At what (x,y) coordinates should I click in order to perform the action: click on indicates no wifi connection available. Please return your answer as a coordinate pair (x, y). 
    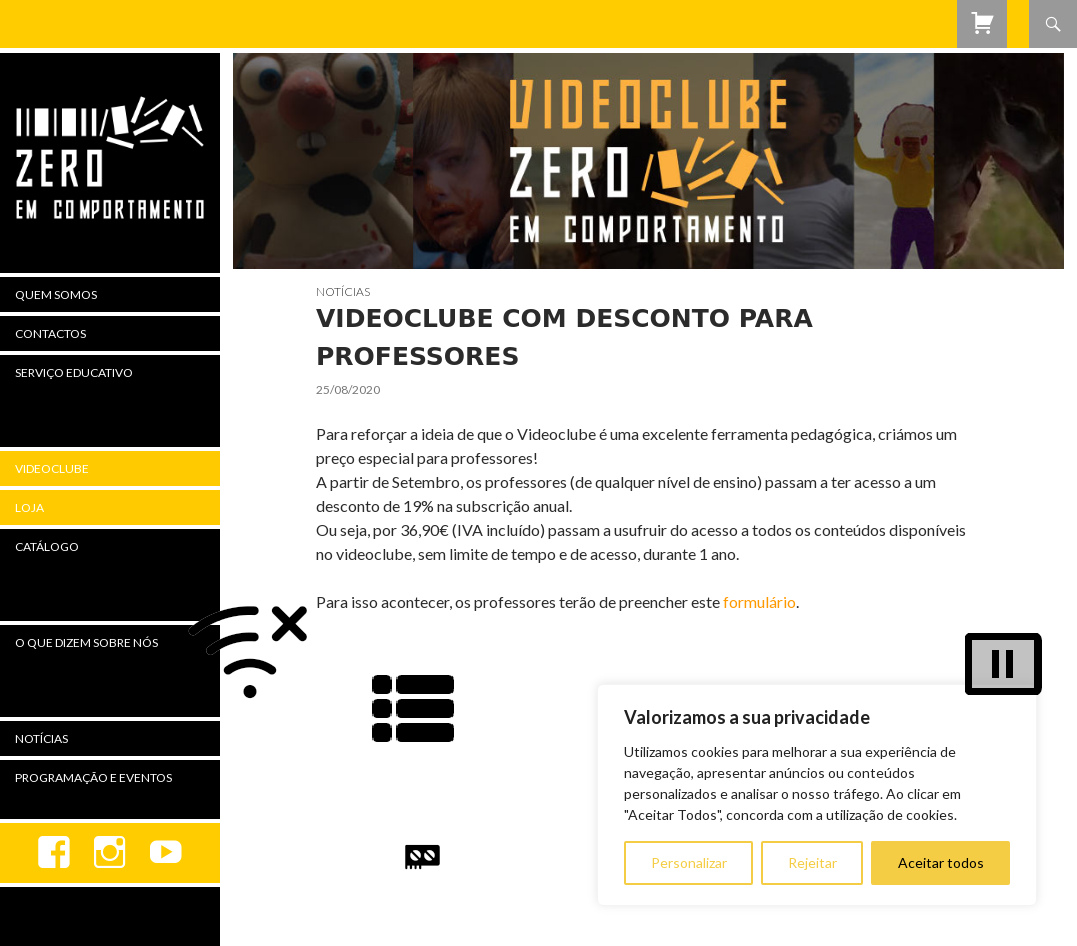
    Looking at the image, I should click on (250, 650).